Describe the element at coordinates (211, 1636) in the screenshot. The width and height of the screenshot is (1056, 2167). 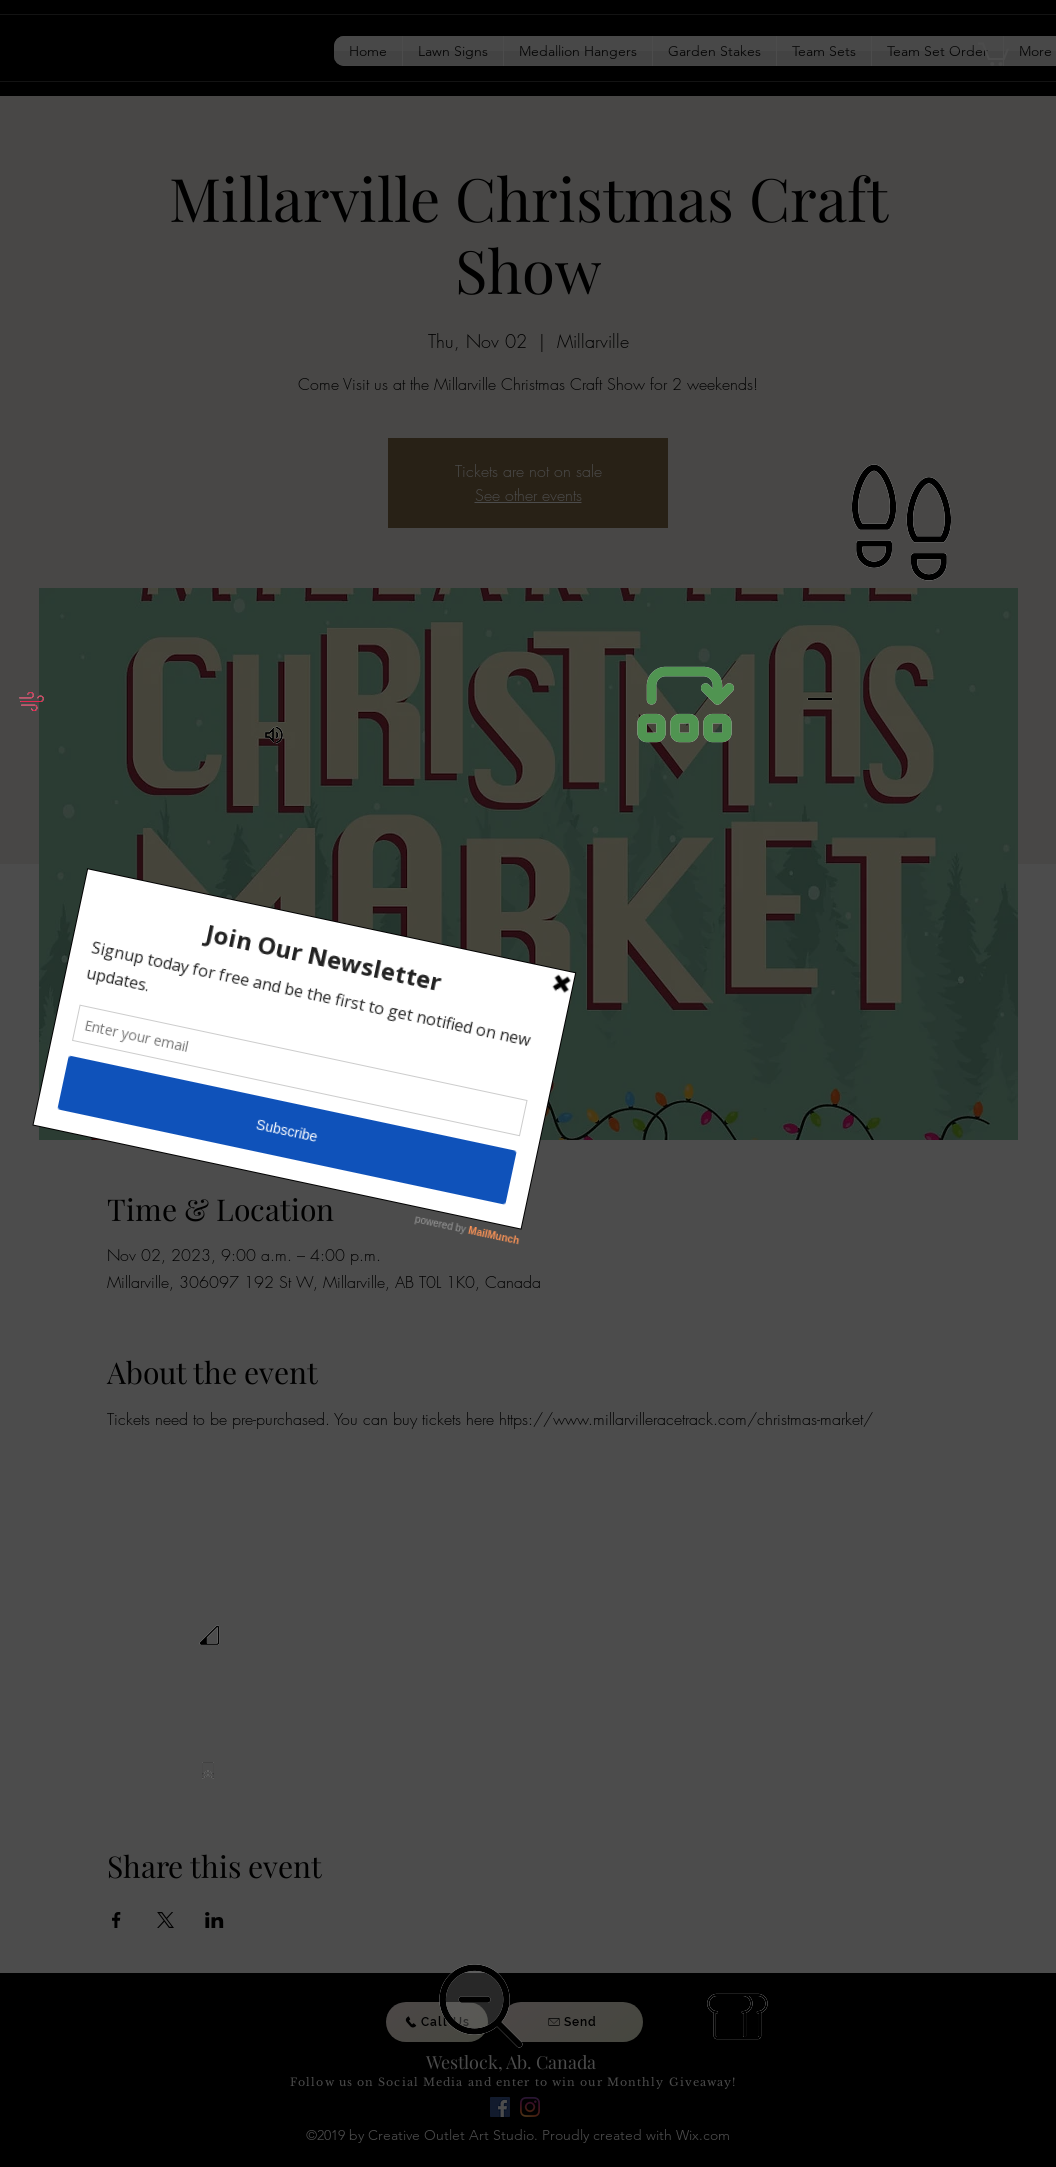
I see `indicates weak cellular signal strength` at that location.